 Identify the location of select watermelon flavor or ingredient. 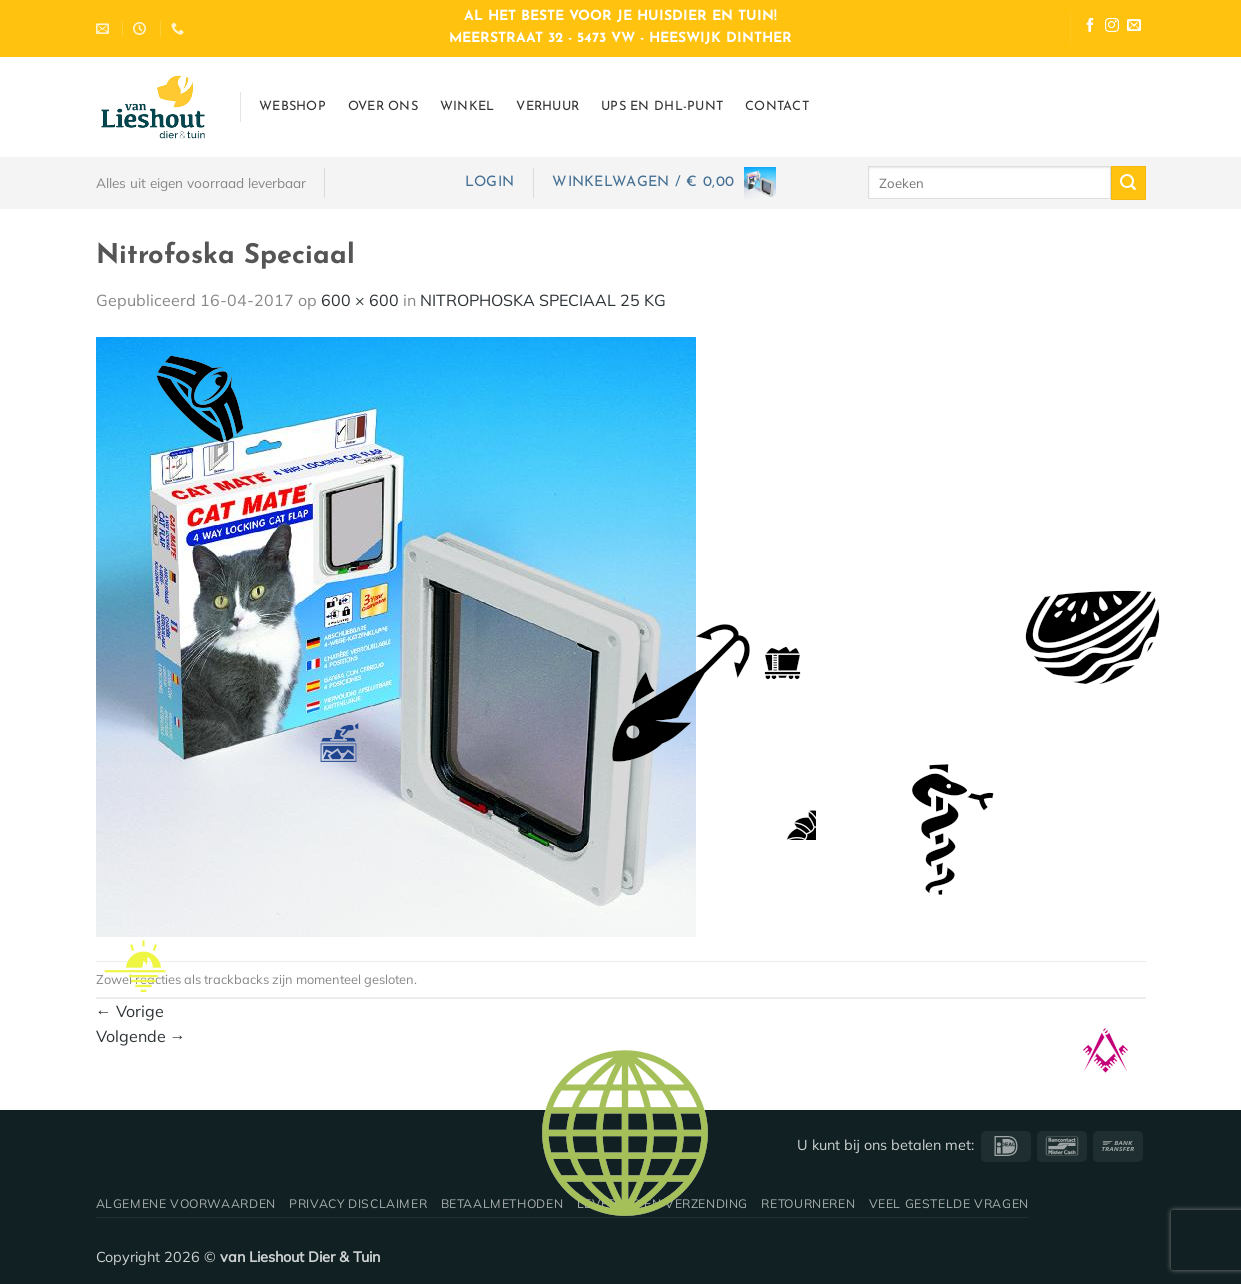
(1092, 637).